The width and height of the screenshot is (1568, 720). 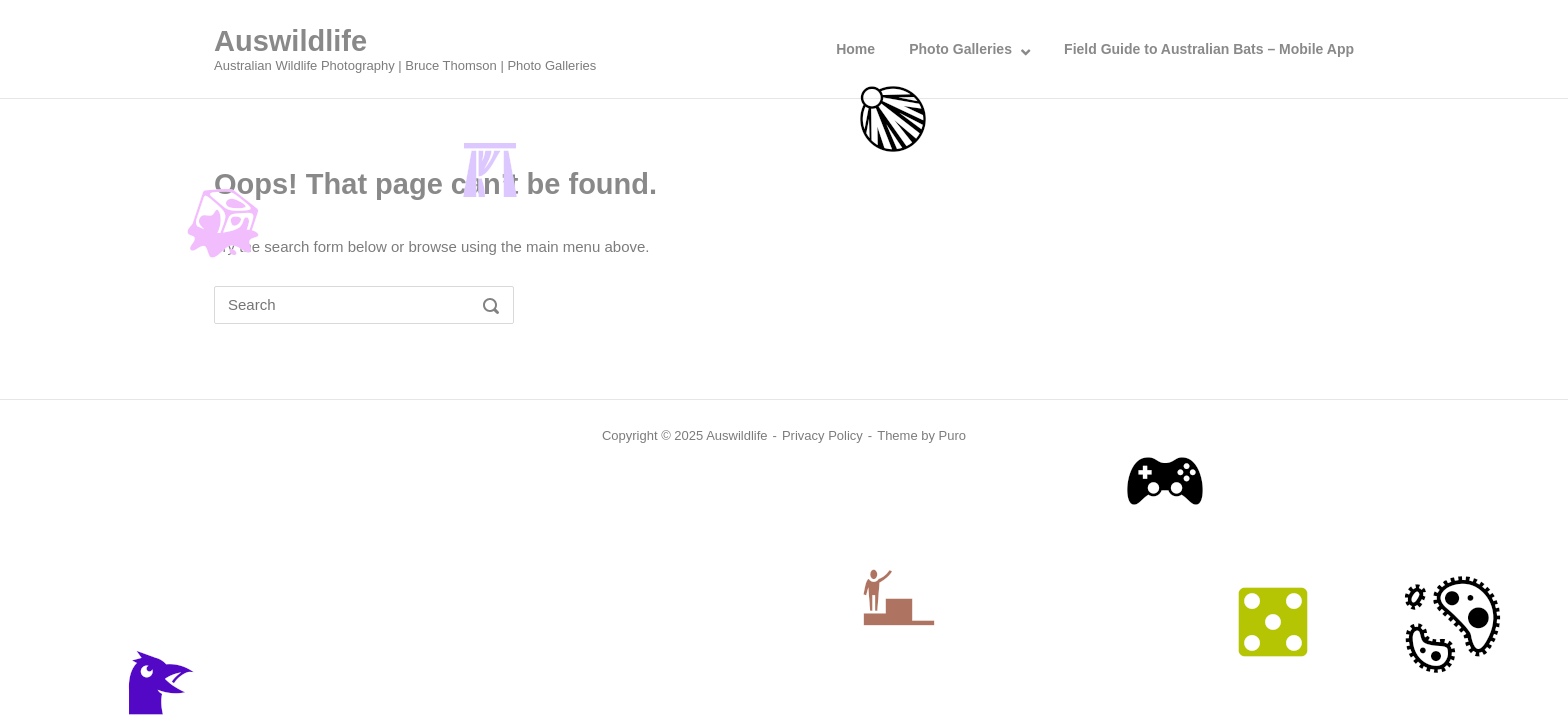 I want to click on share to twitter, so click(x=161, y=682).